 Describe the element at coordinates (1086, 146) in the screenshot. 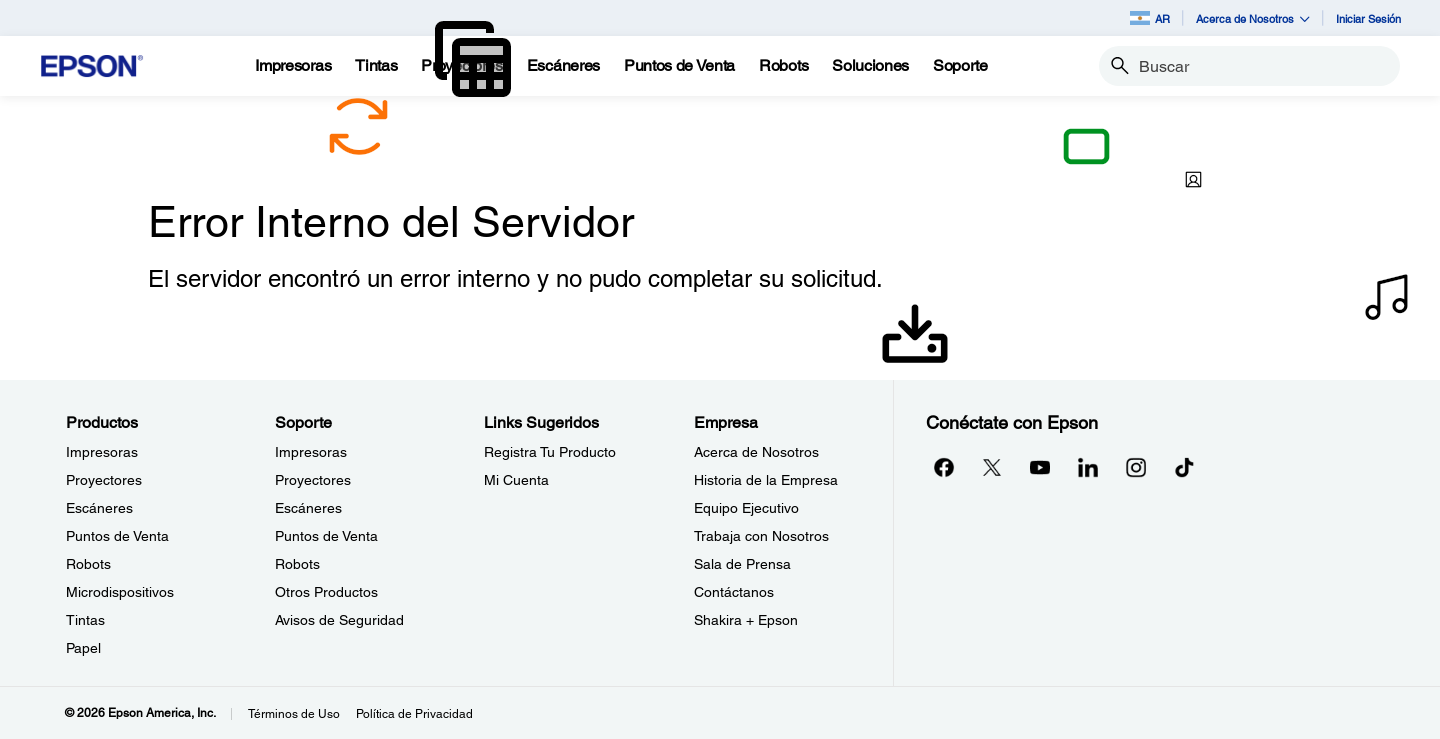

I see `switch to landscape orientation` at that location.